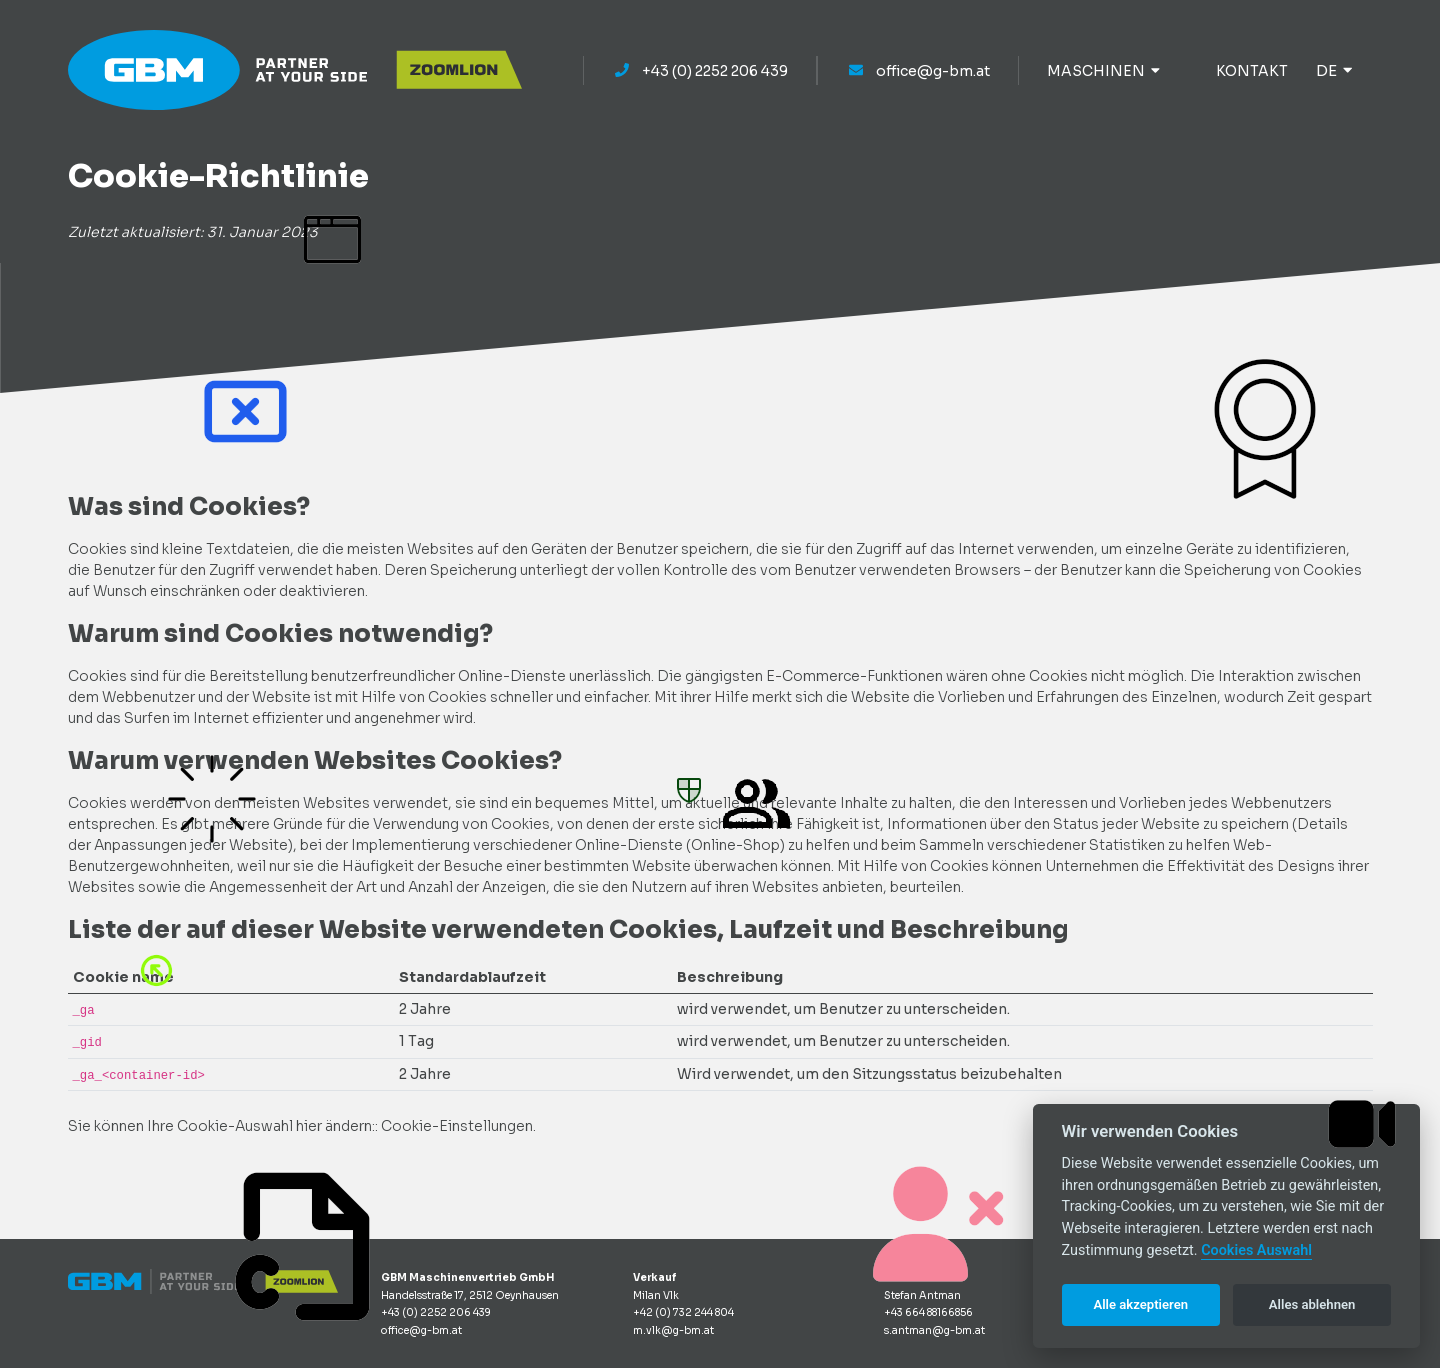 This screenshot has height=1368, width=1440. What do you see at coordinates (332, 239) in the screenshot?
I see `open a new browser window` at bounding box center [332, 239].